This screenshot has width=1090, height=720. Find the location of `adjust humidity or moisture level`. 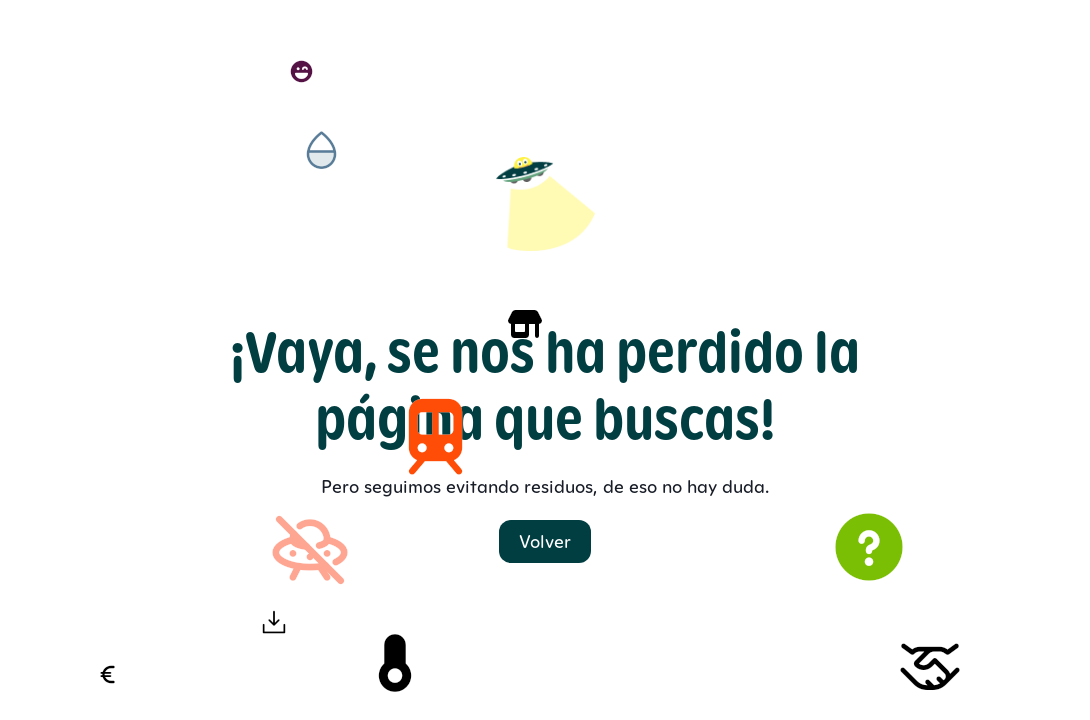

adjust humidity or moisture level is located at coordinates (321, 151).